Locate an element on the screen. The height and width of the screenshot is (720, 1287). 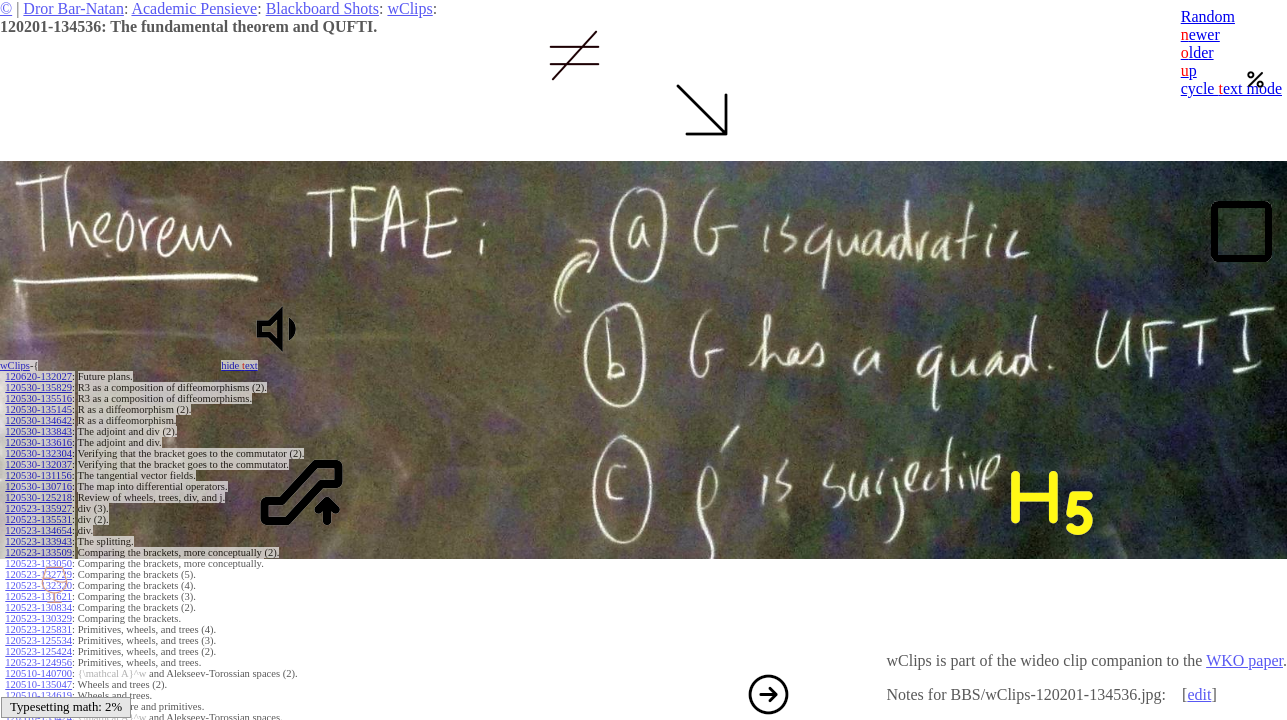
navigate to the next item diagonally is located at coordinates (702, 110).